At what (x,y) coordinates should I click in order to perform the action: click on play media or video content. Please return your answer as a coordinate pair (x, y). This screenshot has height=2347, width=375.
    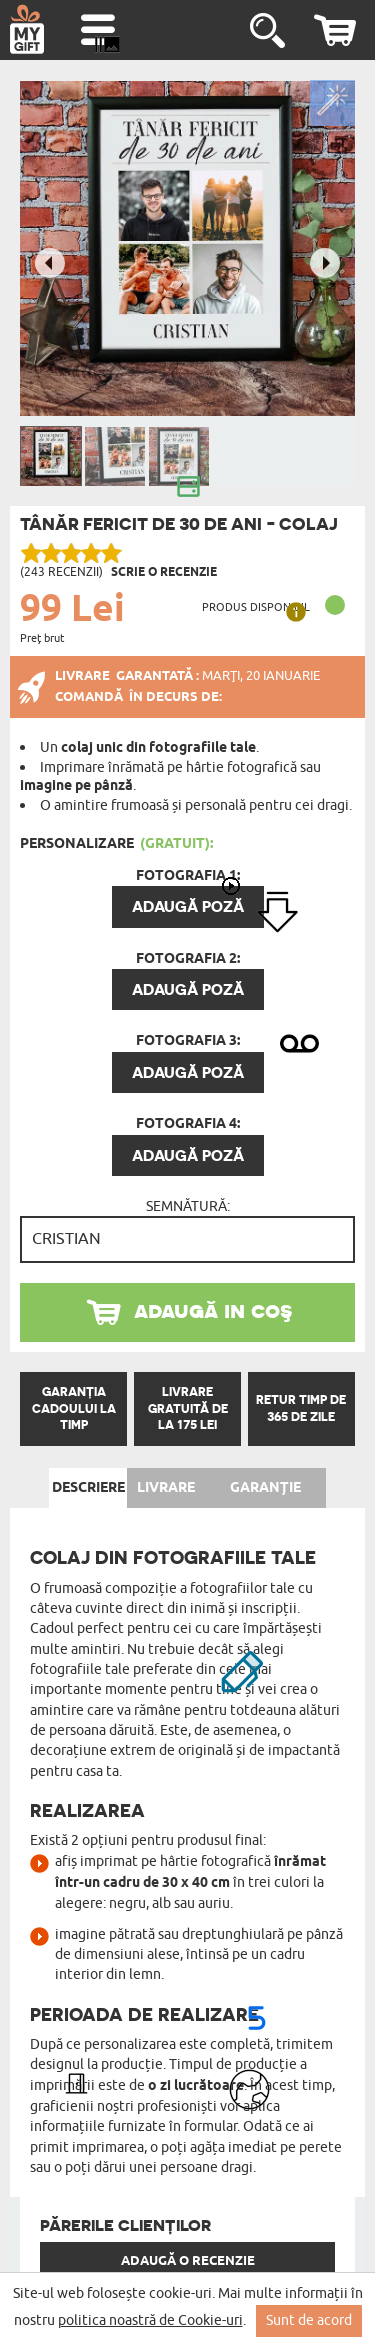
    Looking at the image, I should click on (231, 886).